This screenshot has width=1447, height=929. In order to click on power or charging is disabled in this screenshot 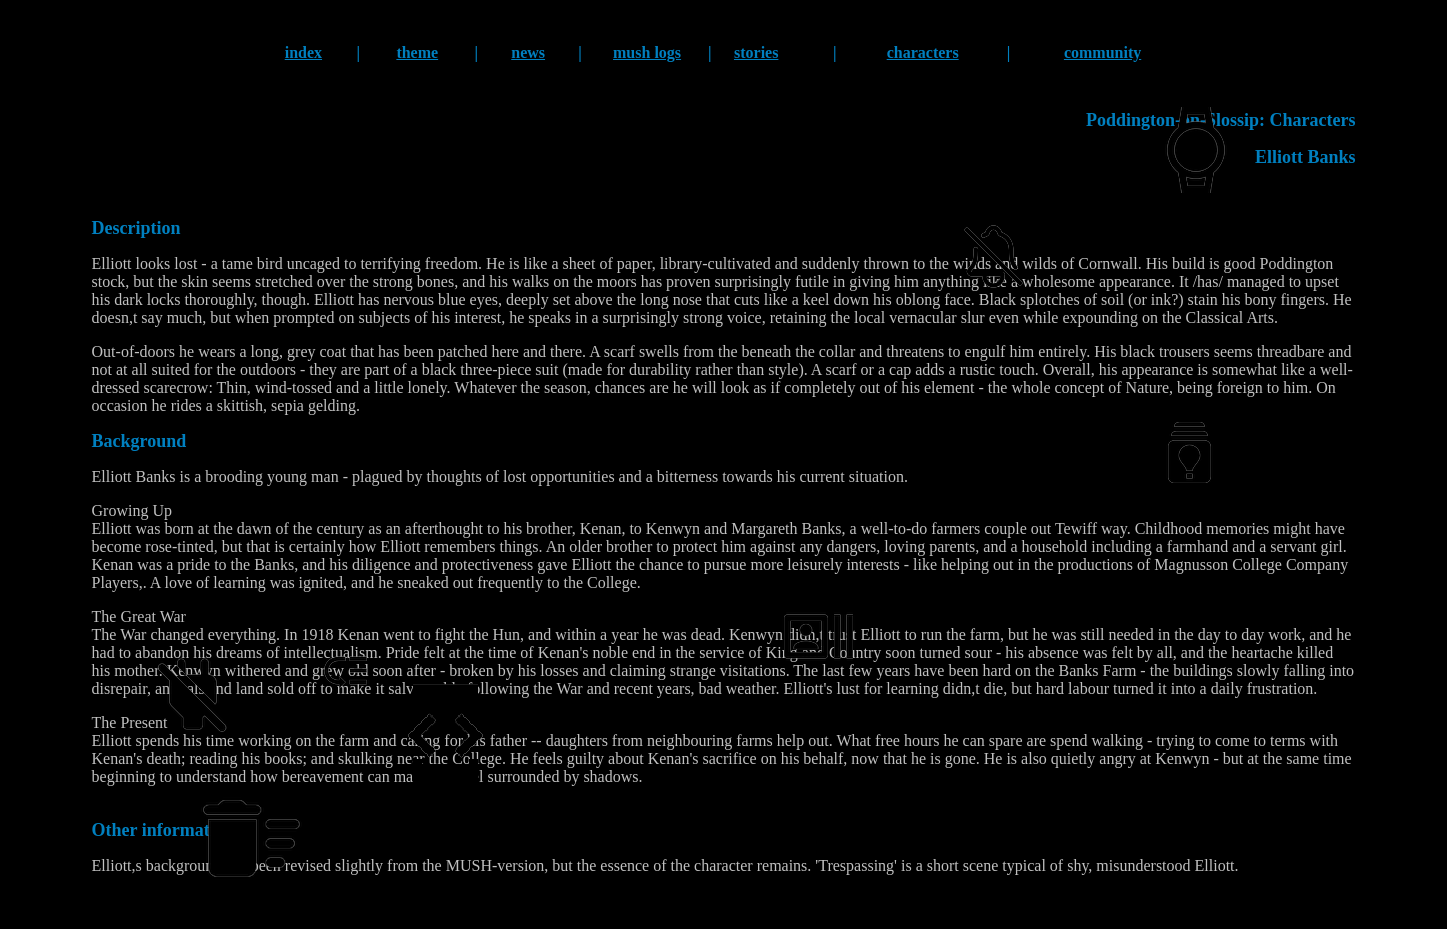, I will do `click(193, 694)`.